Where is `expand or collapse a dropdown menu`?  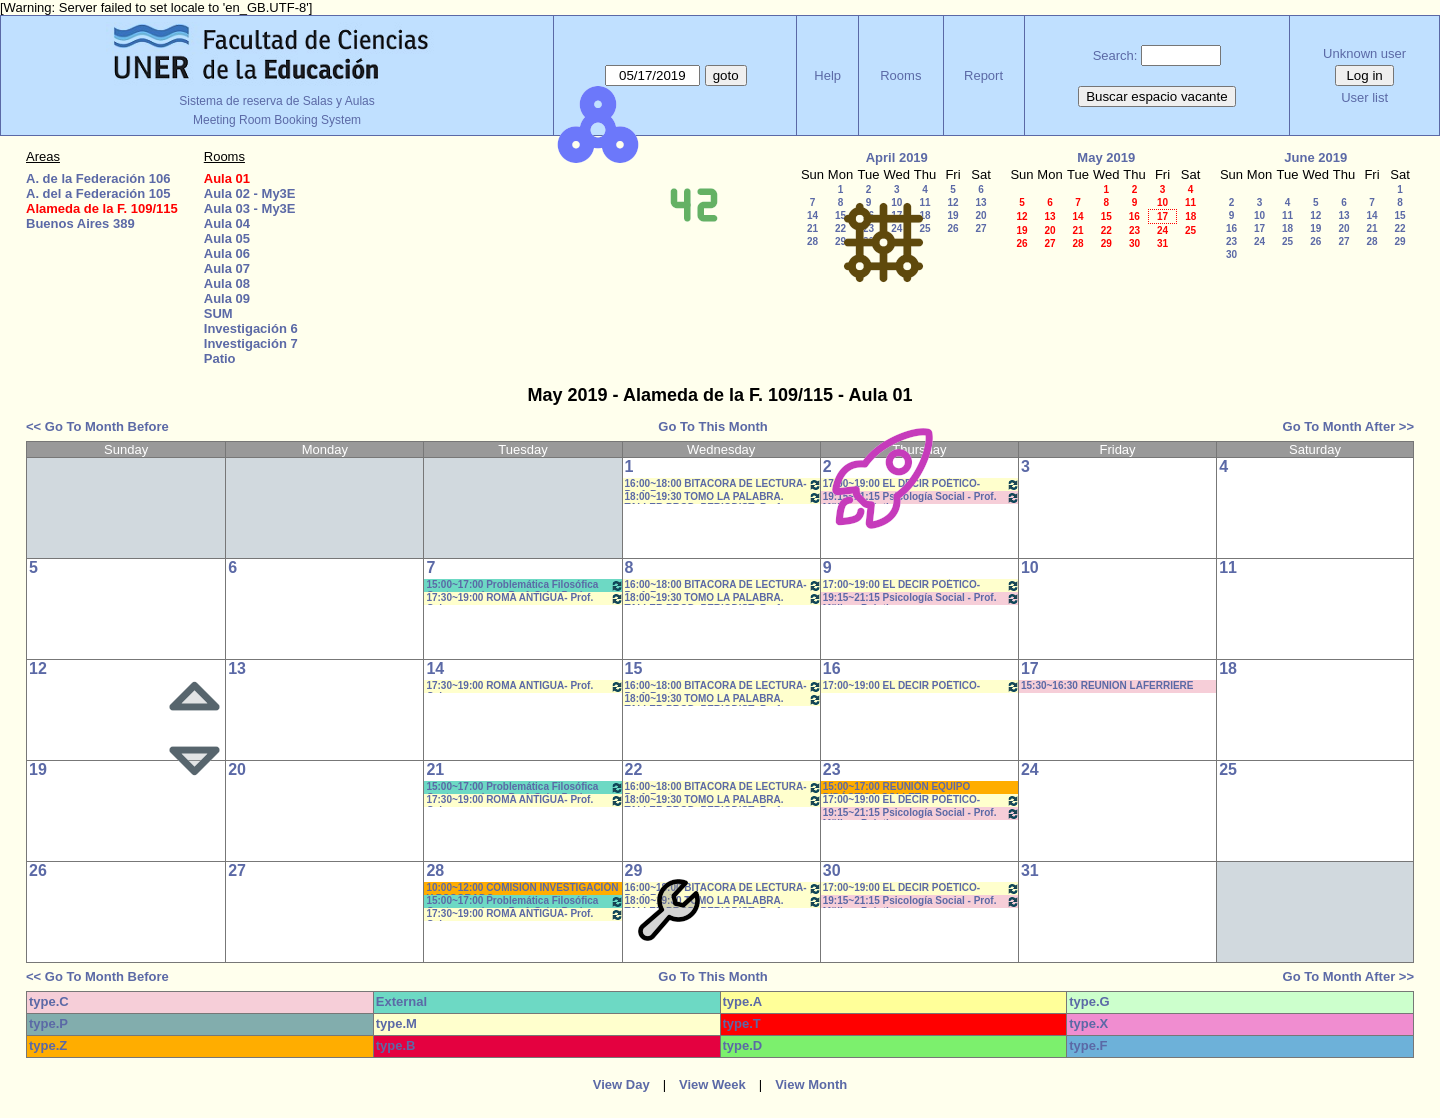 expand or collapse a dropdown menu is located at coordinates (194, 728).